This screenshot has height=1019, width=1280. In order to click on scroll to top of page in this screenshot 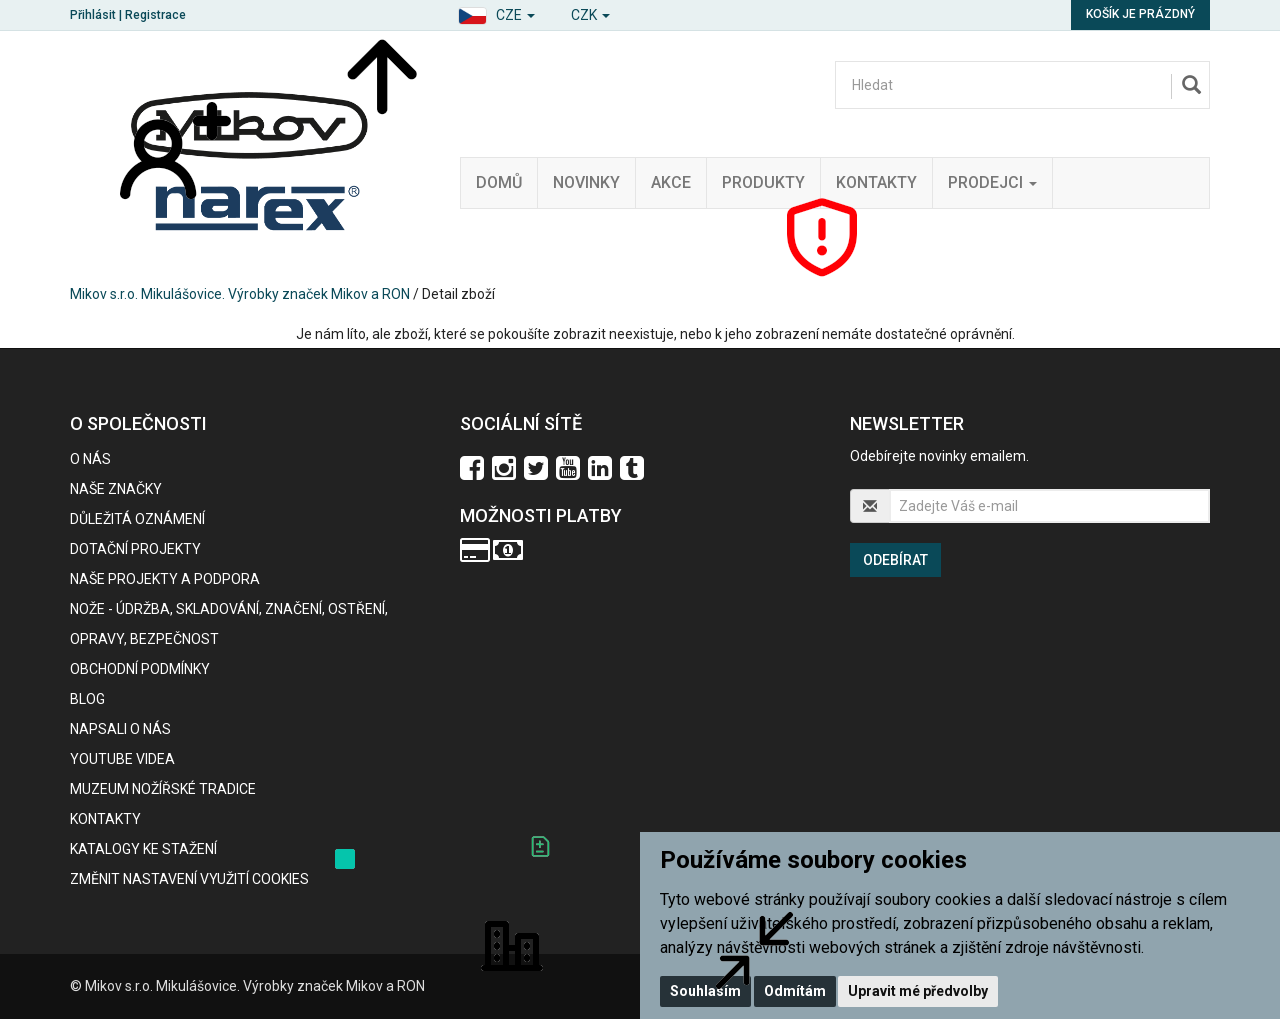, I will do `click(380, 79)`.